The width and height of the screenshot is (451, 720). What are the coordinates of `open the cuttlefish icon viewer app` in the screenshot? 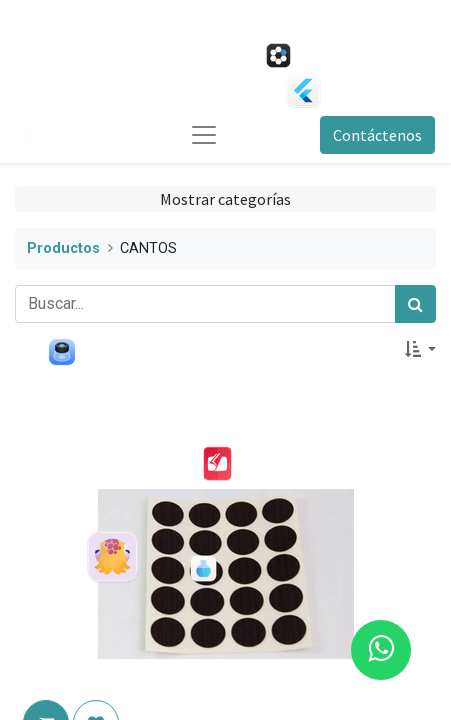 It's located at (112, 556).